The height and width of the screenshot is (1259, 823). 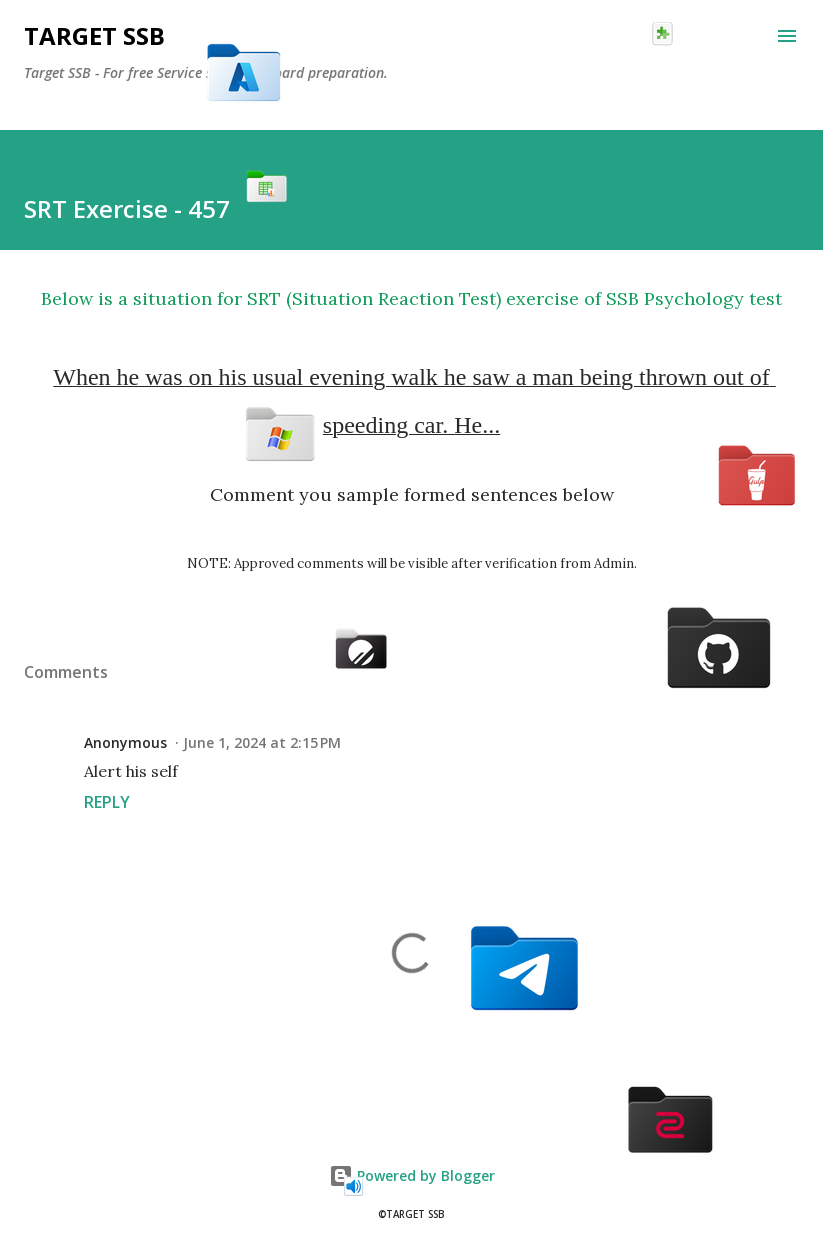 What do you see at coordinates (266, 187) in the screenshot?
I see `open folder containing LibreOffice Calc spreadsheets` at bounding box center [266, 187].